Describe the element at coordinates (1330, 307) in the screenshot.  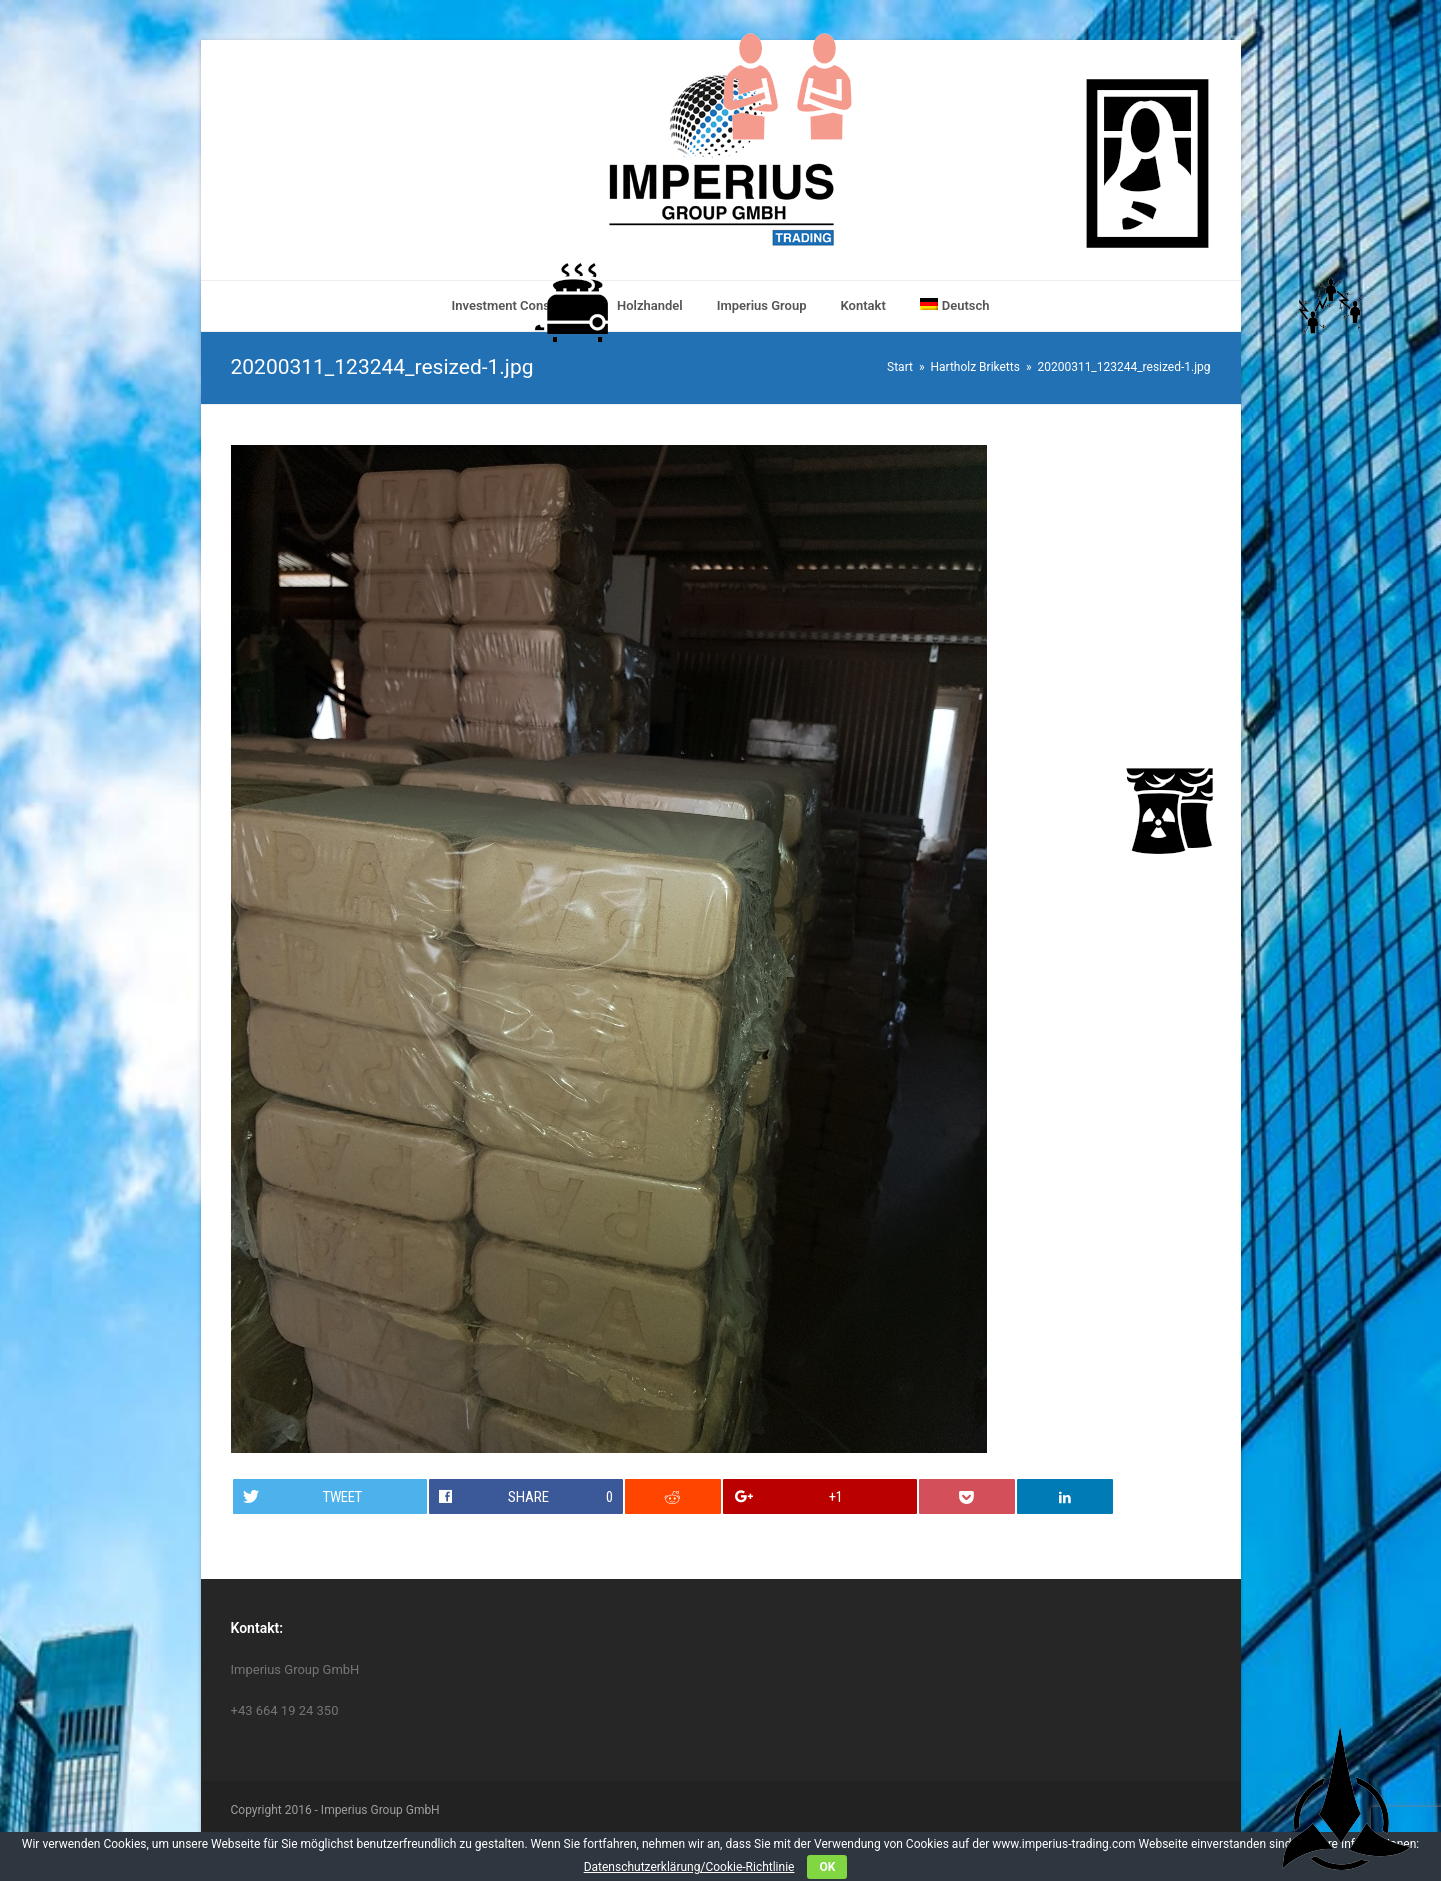
I see `activate chain lightning ability or spell` at that location.